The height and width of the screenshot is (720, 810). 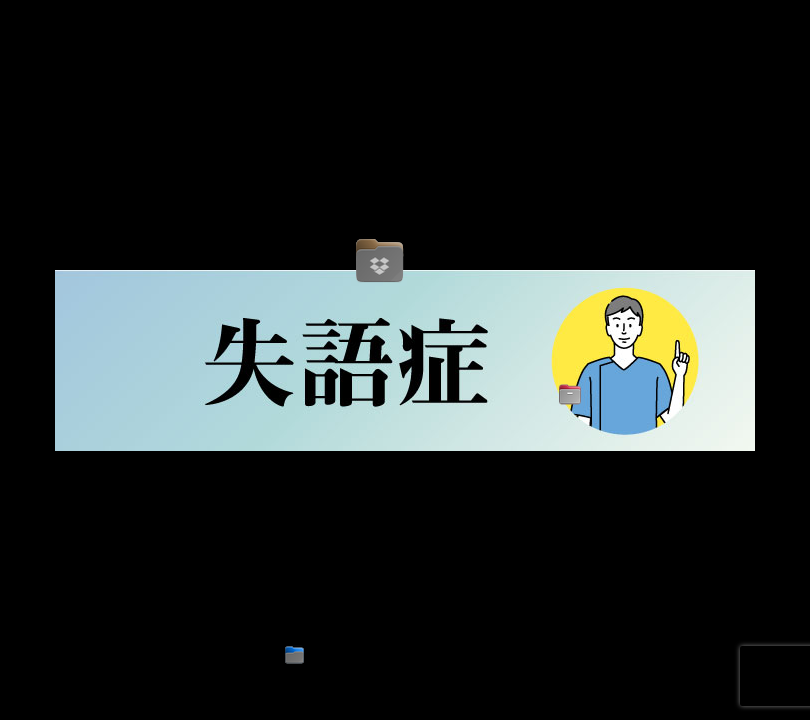 What do you see at coordinates (294, 654) in the screenshot?
I see `drop files here to move them into this folder` at bounding box center [294, 654].